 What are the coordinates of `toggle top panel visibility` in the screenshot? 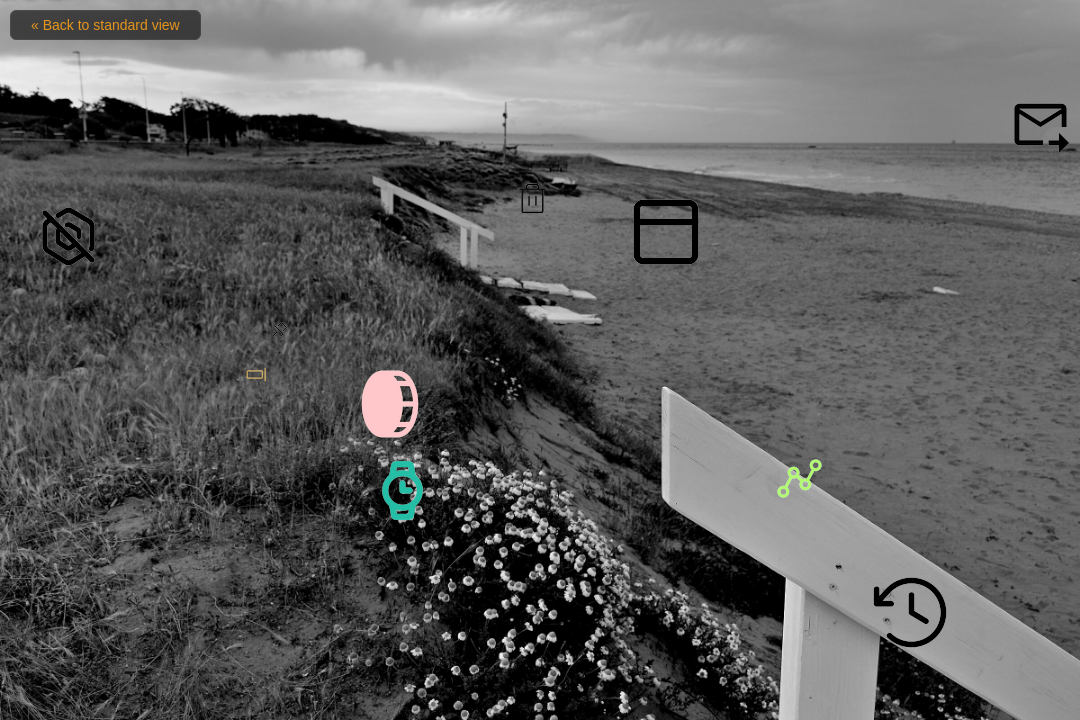 It's located at (666, 232).